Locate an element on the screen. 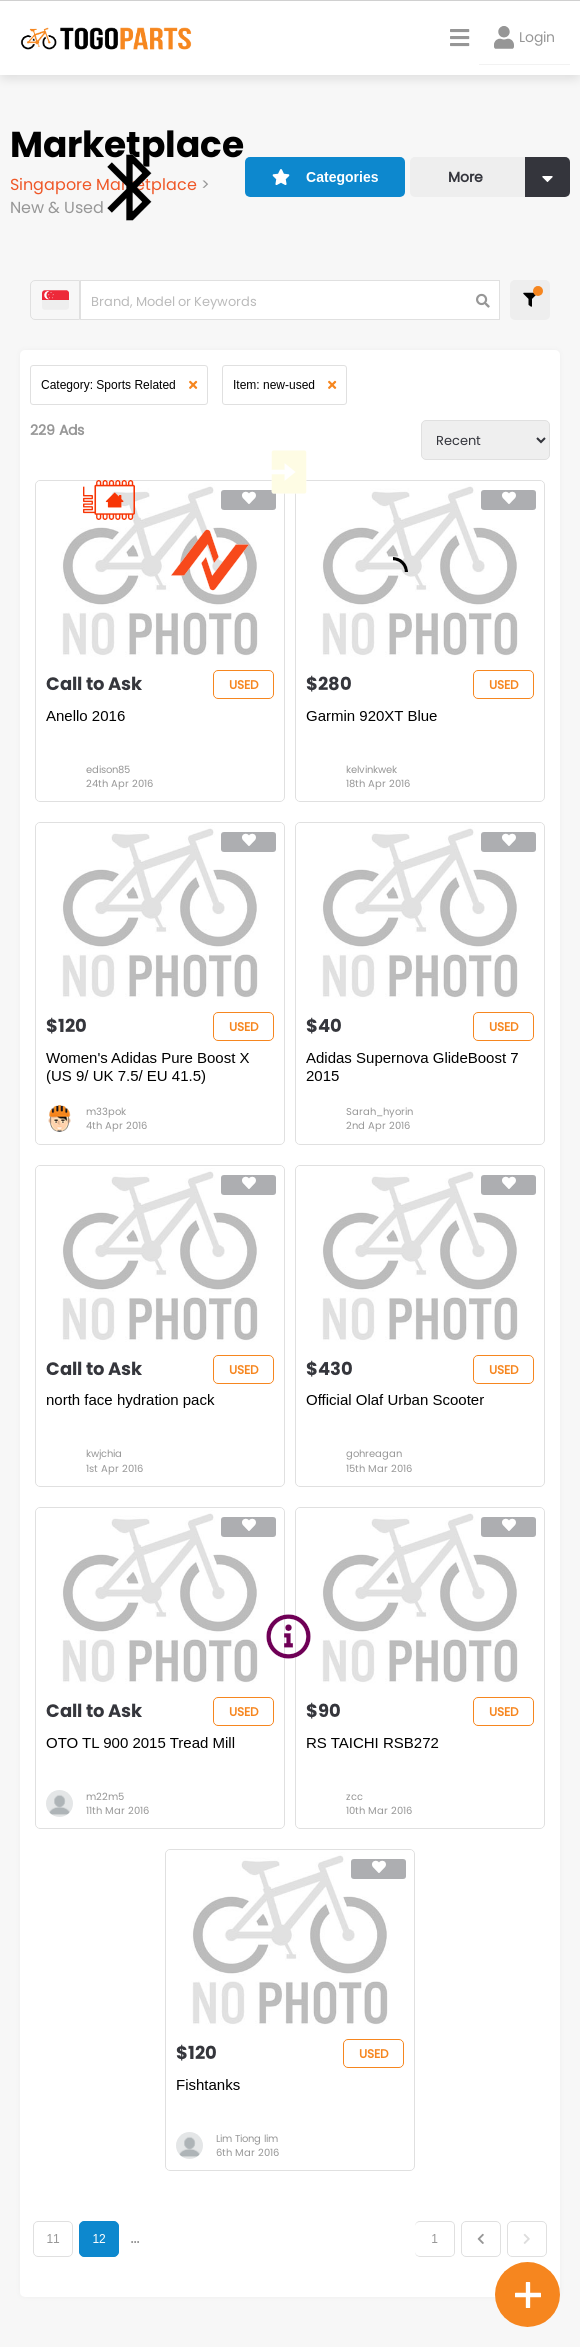 This screenshot has height=2347, width=580. indicates content is loading is located at coordinates (393, 572).